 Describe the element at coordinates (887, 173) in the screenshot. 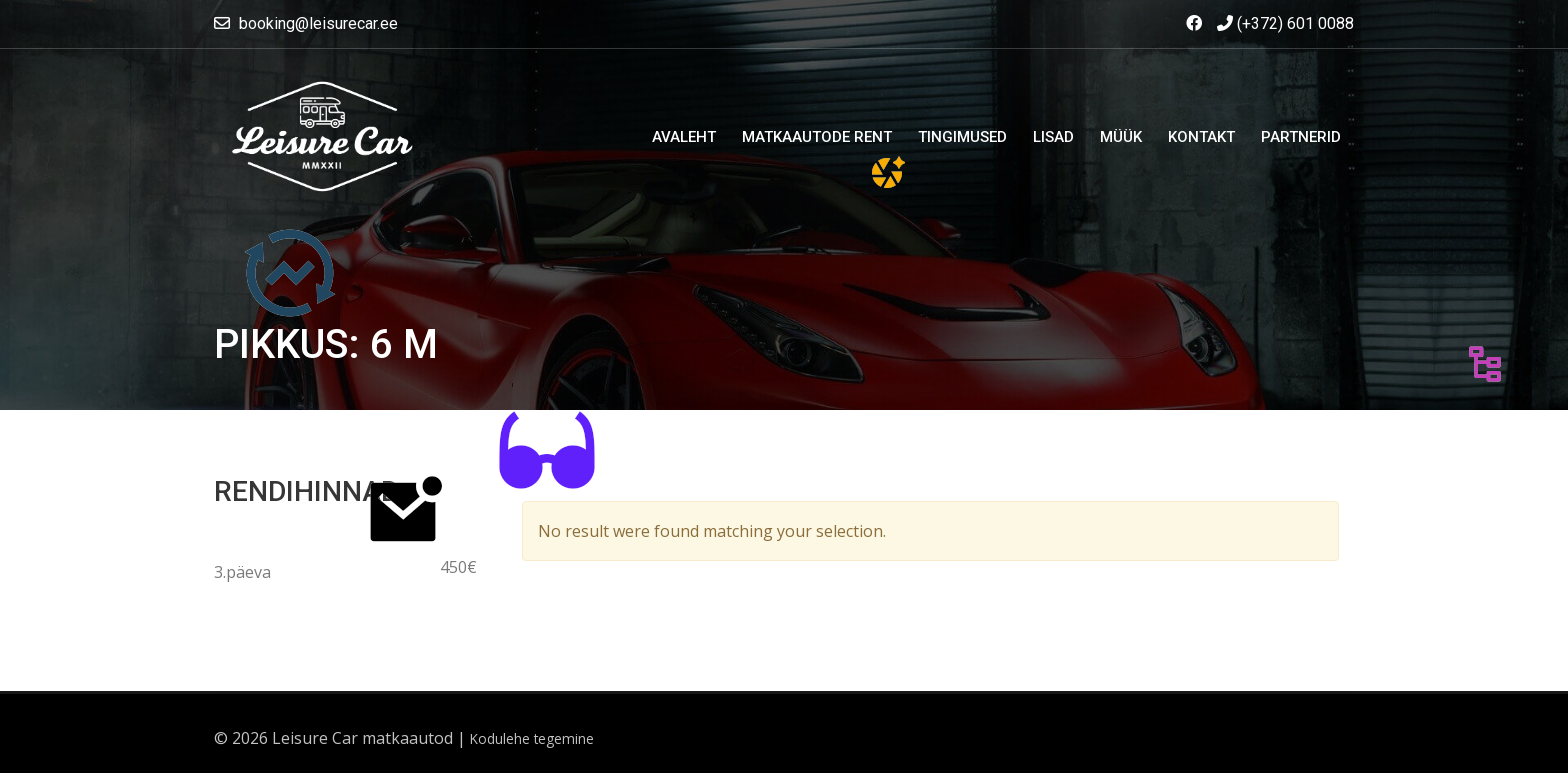

I see `access AI-powered camera features` at that location.